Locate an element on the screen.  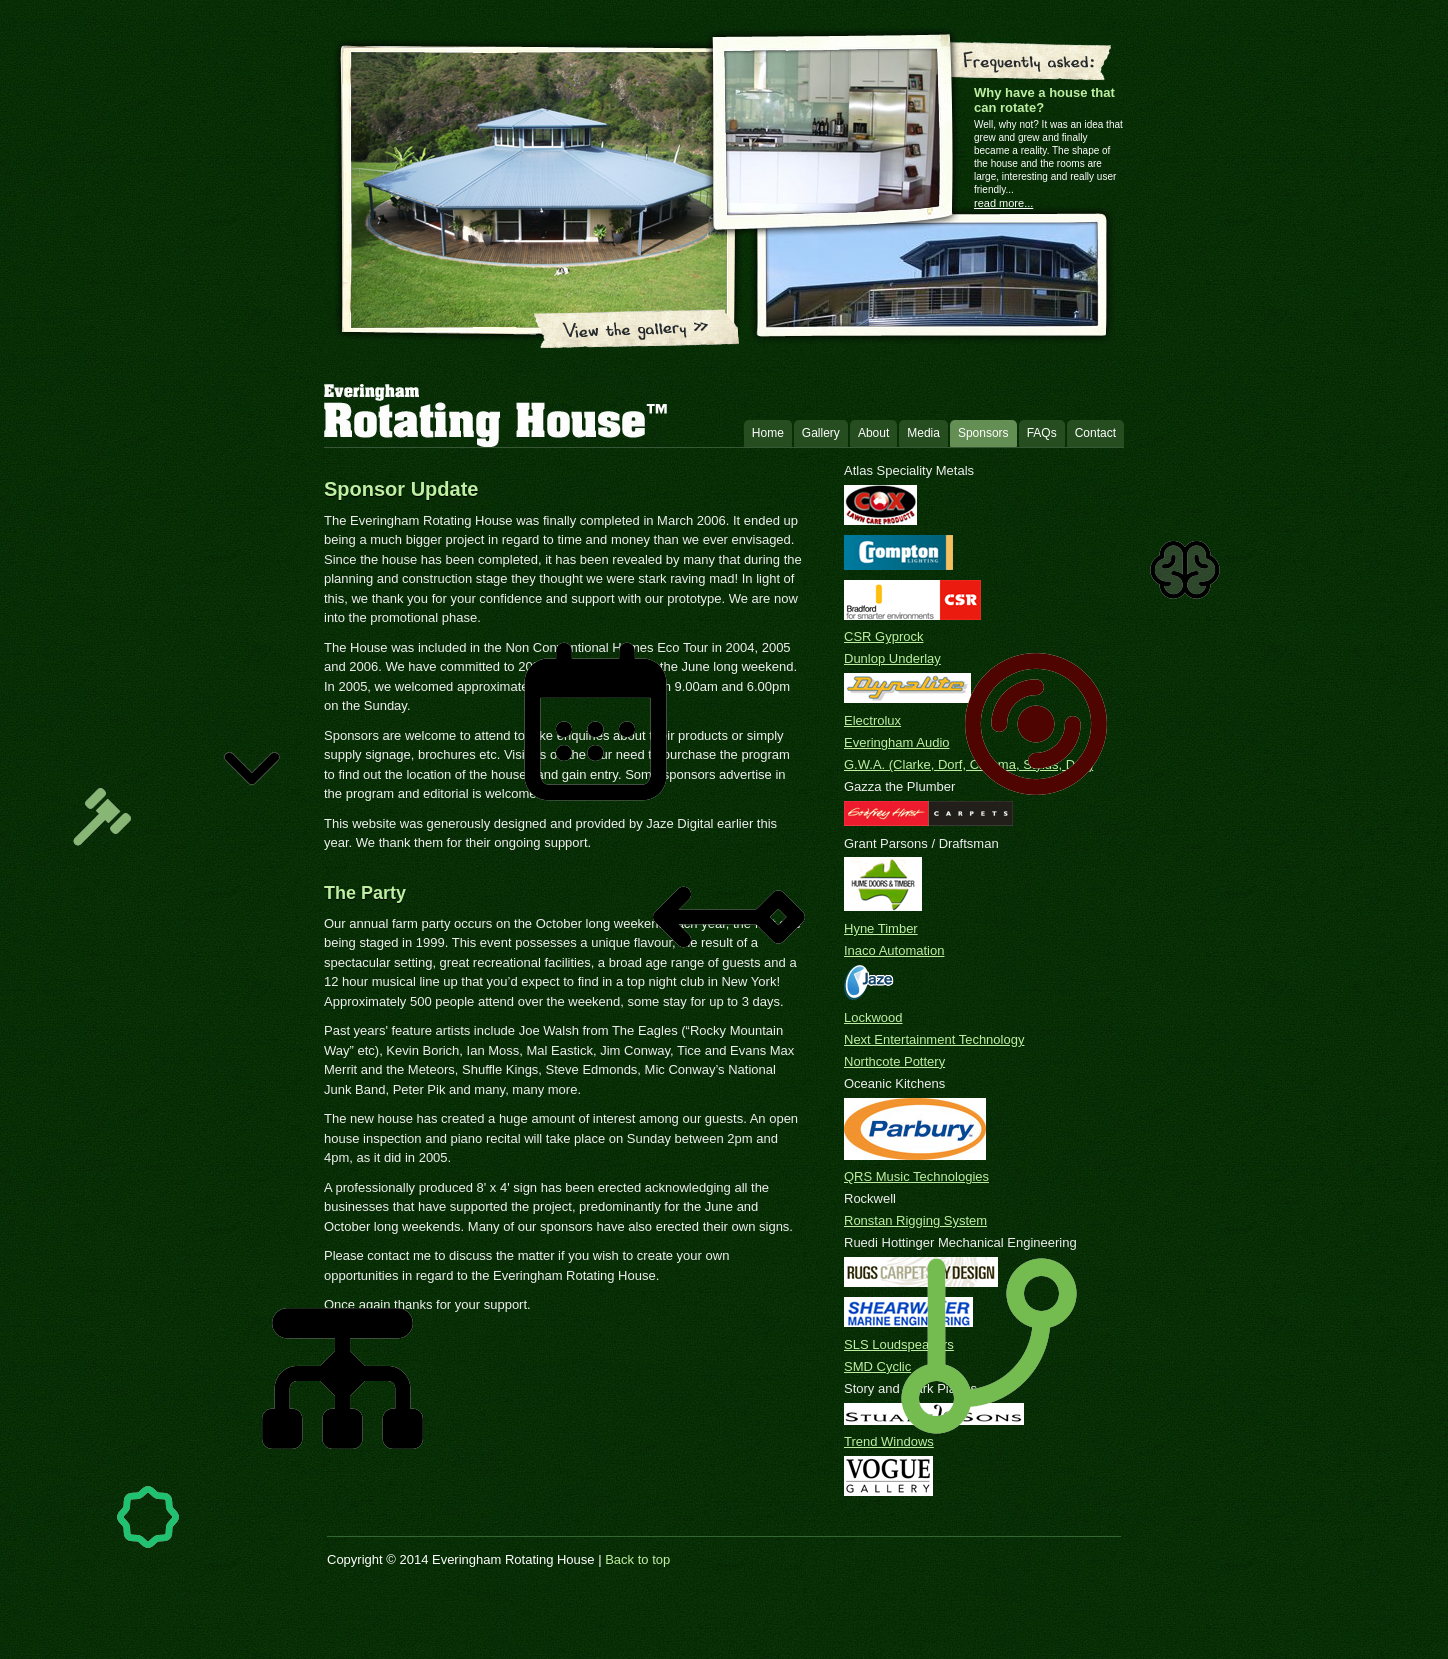
view or manage git branches is located at coordinates (989, 1346).